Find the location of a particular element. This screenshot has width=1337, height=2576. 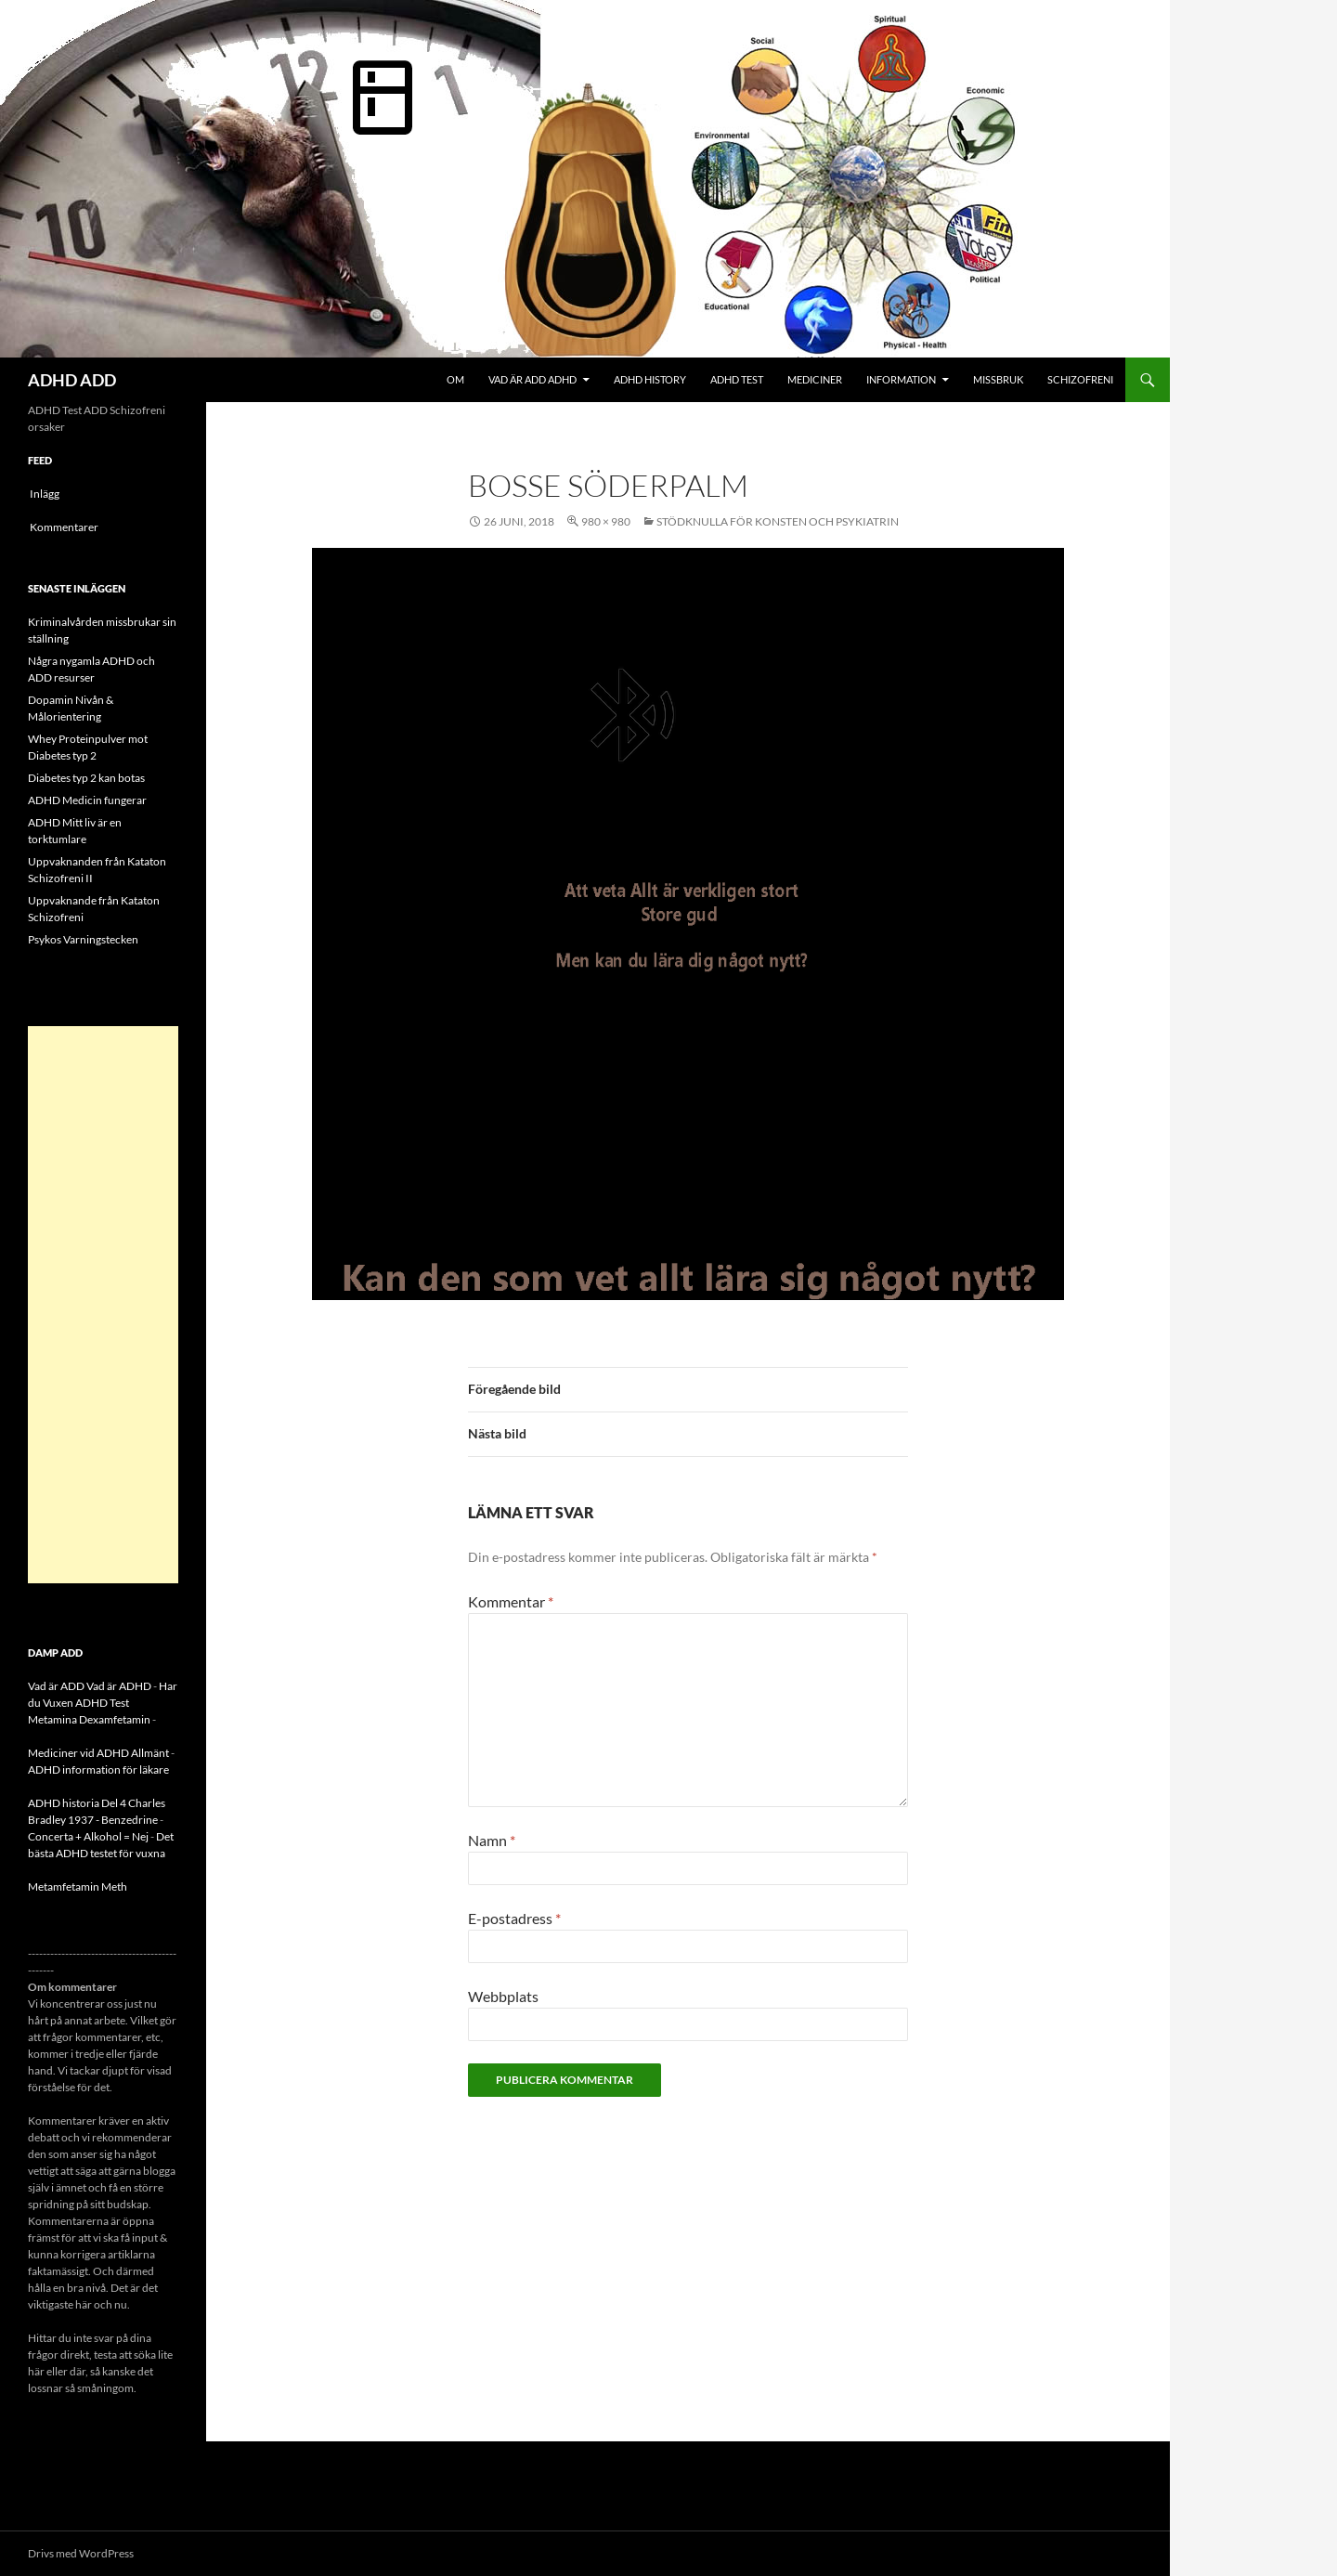

searching for nearby bluetooth devices is located at coordinates (632, 715).